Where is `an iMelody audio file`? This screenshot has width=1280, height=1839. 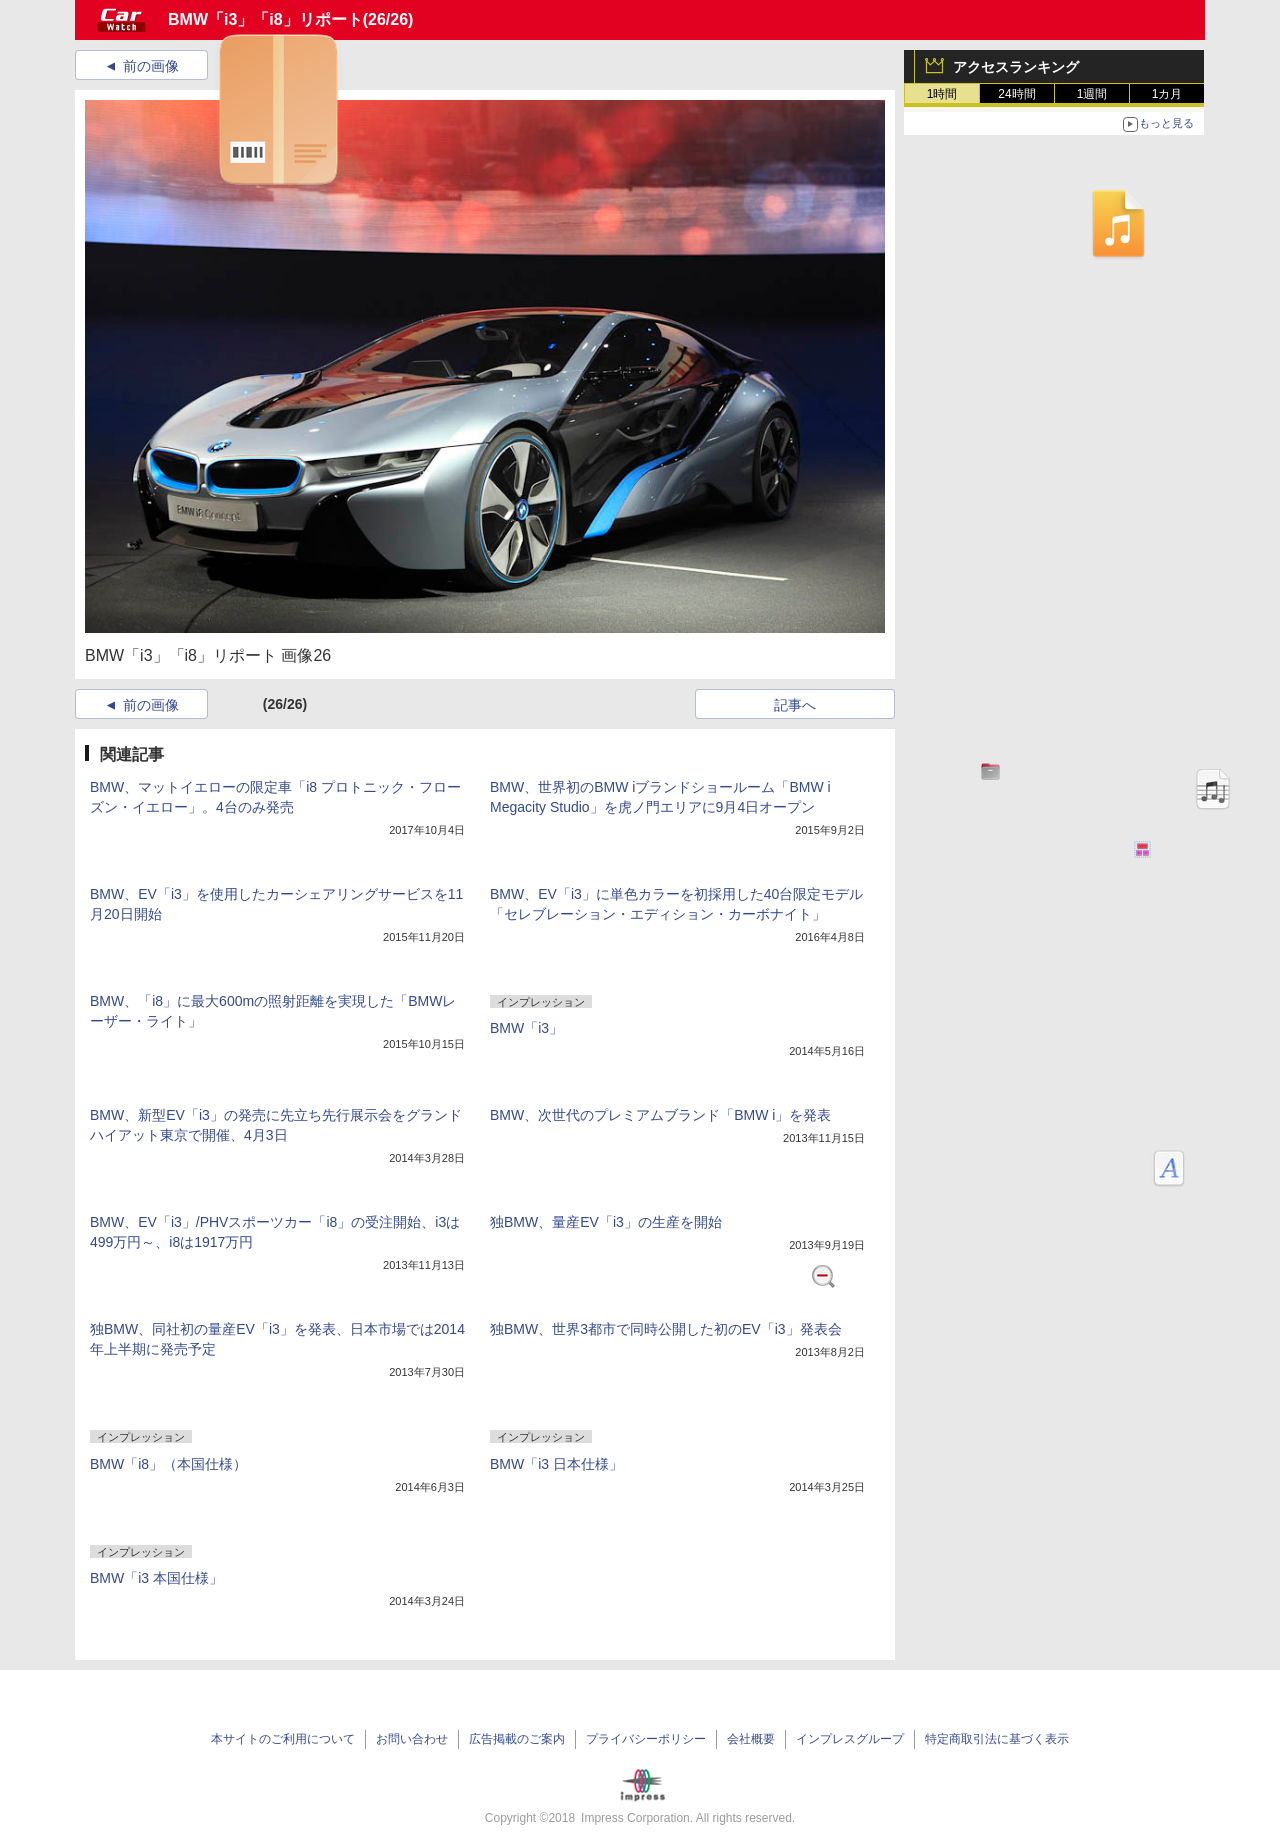 an iMelody audio file is located at coordinates (1213, 789).